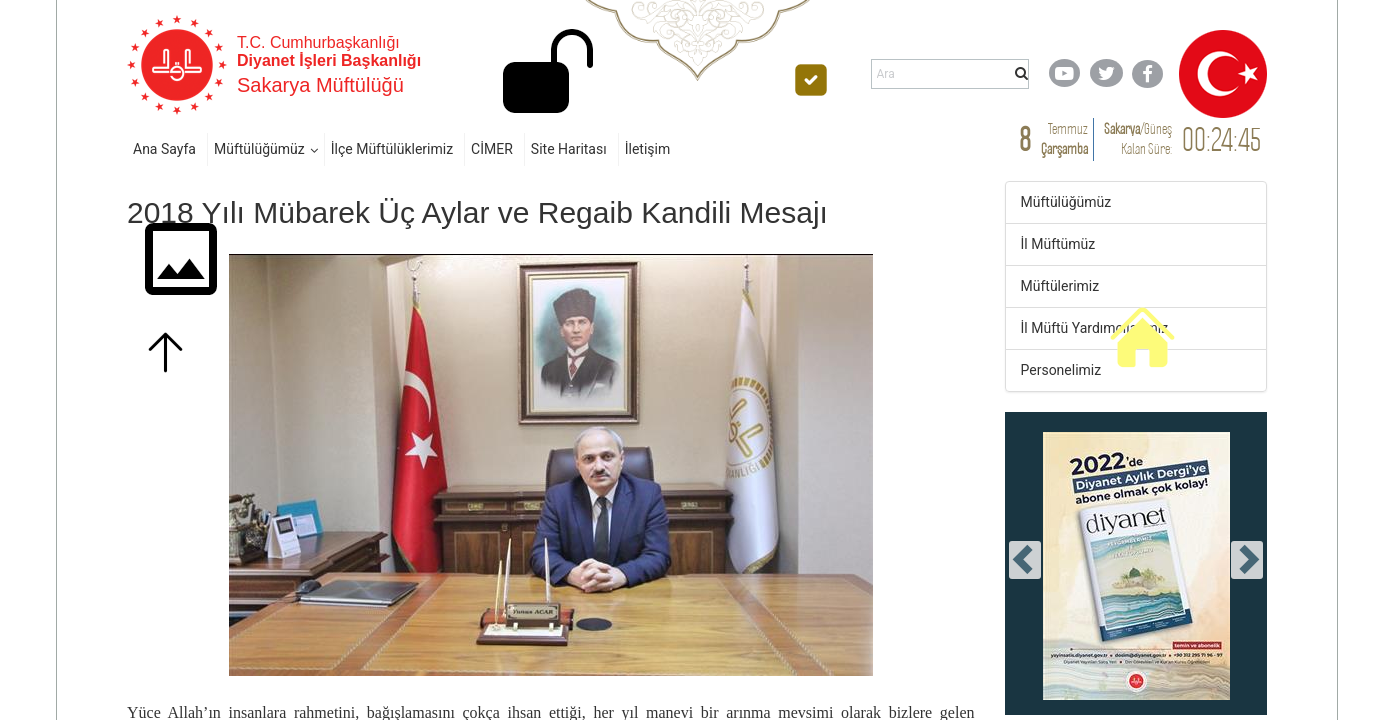  Describe the element at coordinates (811, 80) in the screenshot. I see `mark task as complete` at that location.